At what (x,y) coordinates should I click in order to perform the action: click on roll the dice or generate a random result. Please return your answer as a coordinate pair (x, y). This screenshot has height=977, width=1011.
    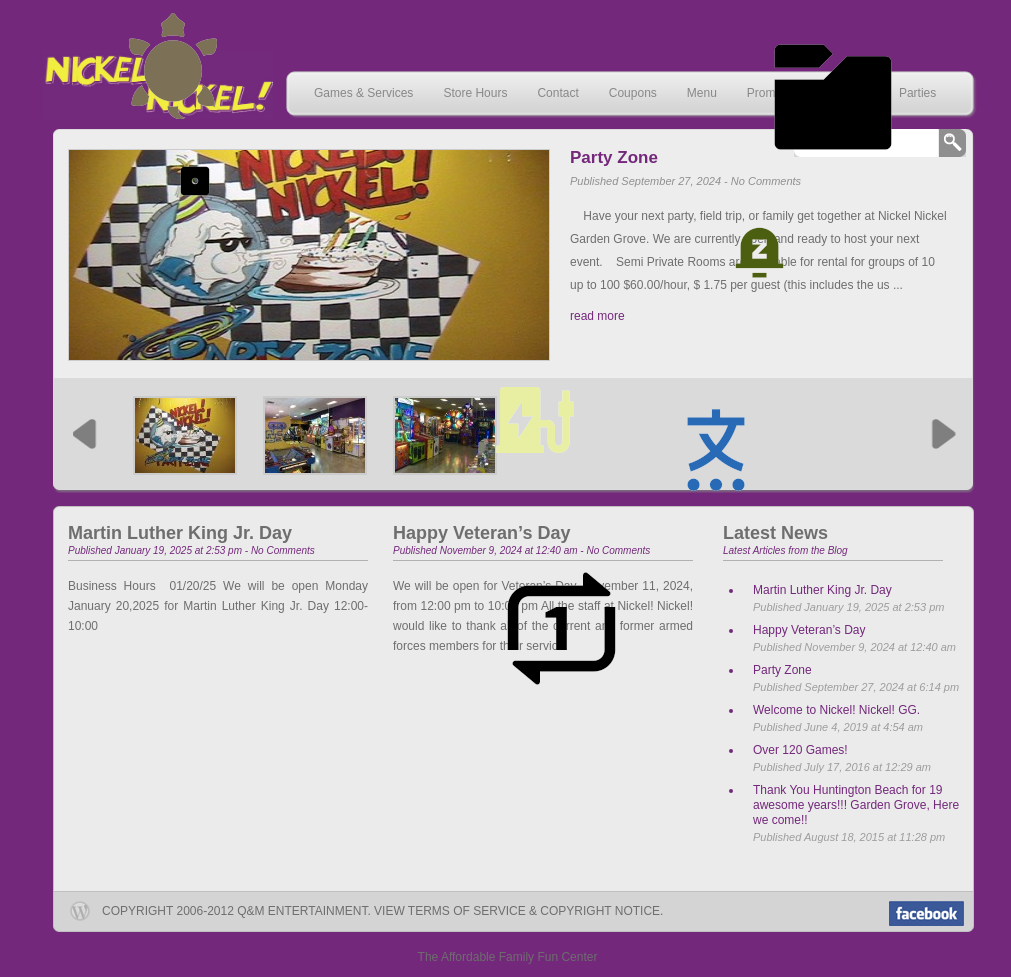
    Looking at the image, I should click on (195, 181).